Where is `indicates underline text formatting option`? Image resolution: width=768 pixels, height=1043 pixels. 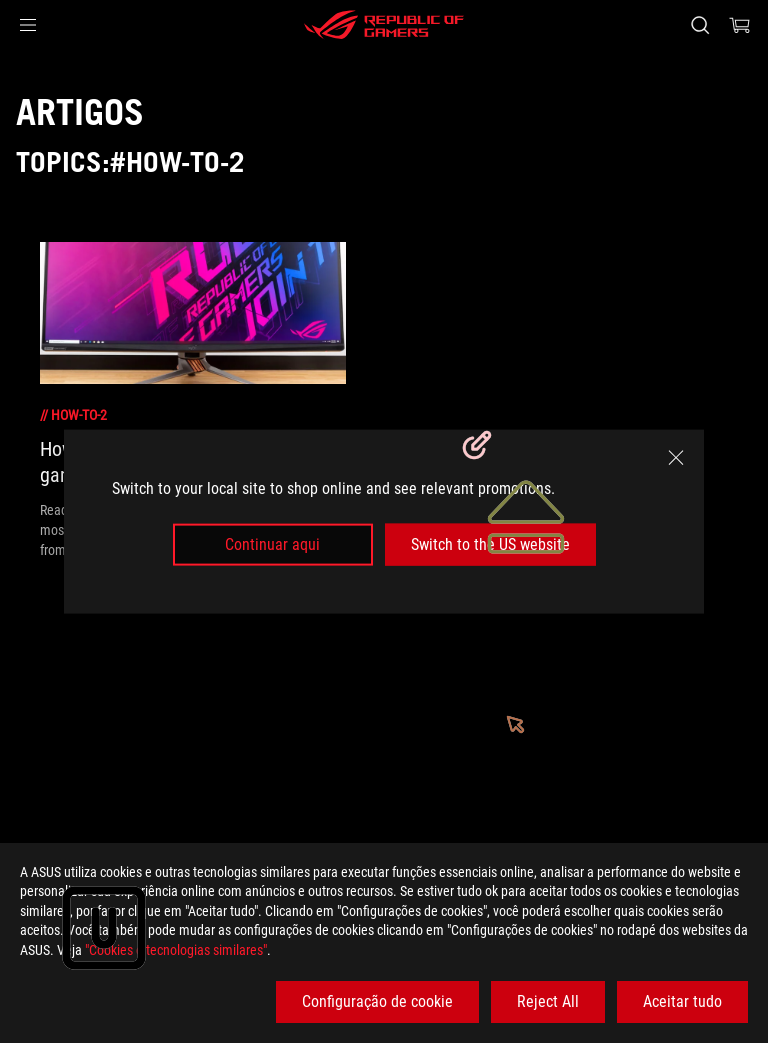
indicates underline text formatting option is located at coordinates (104, 928).